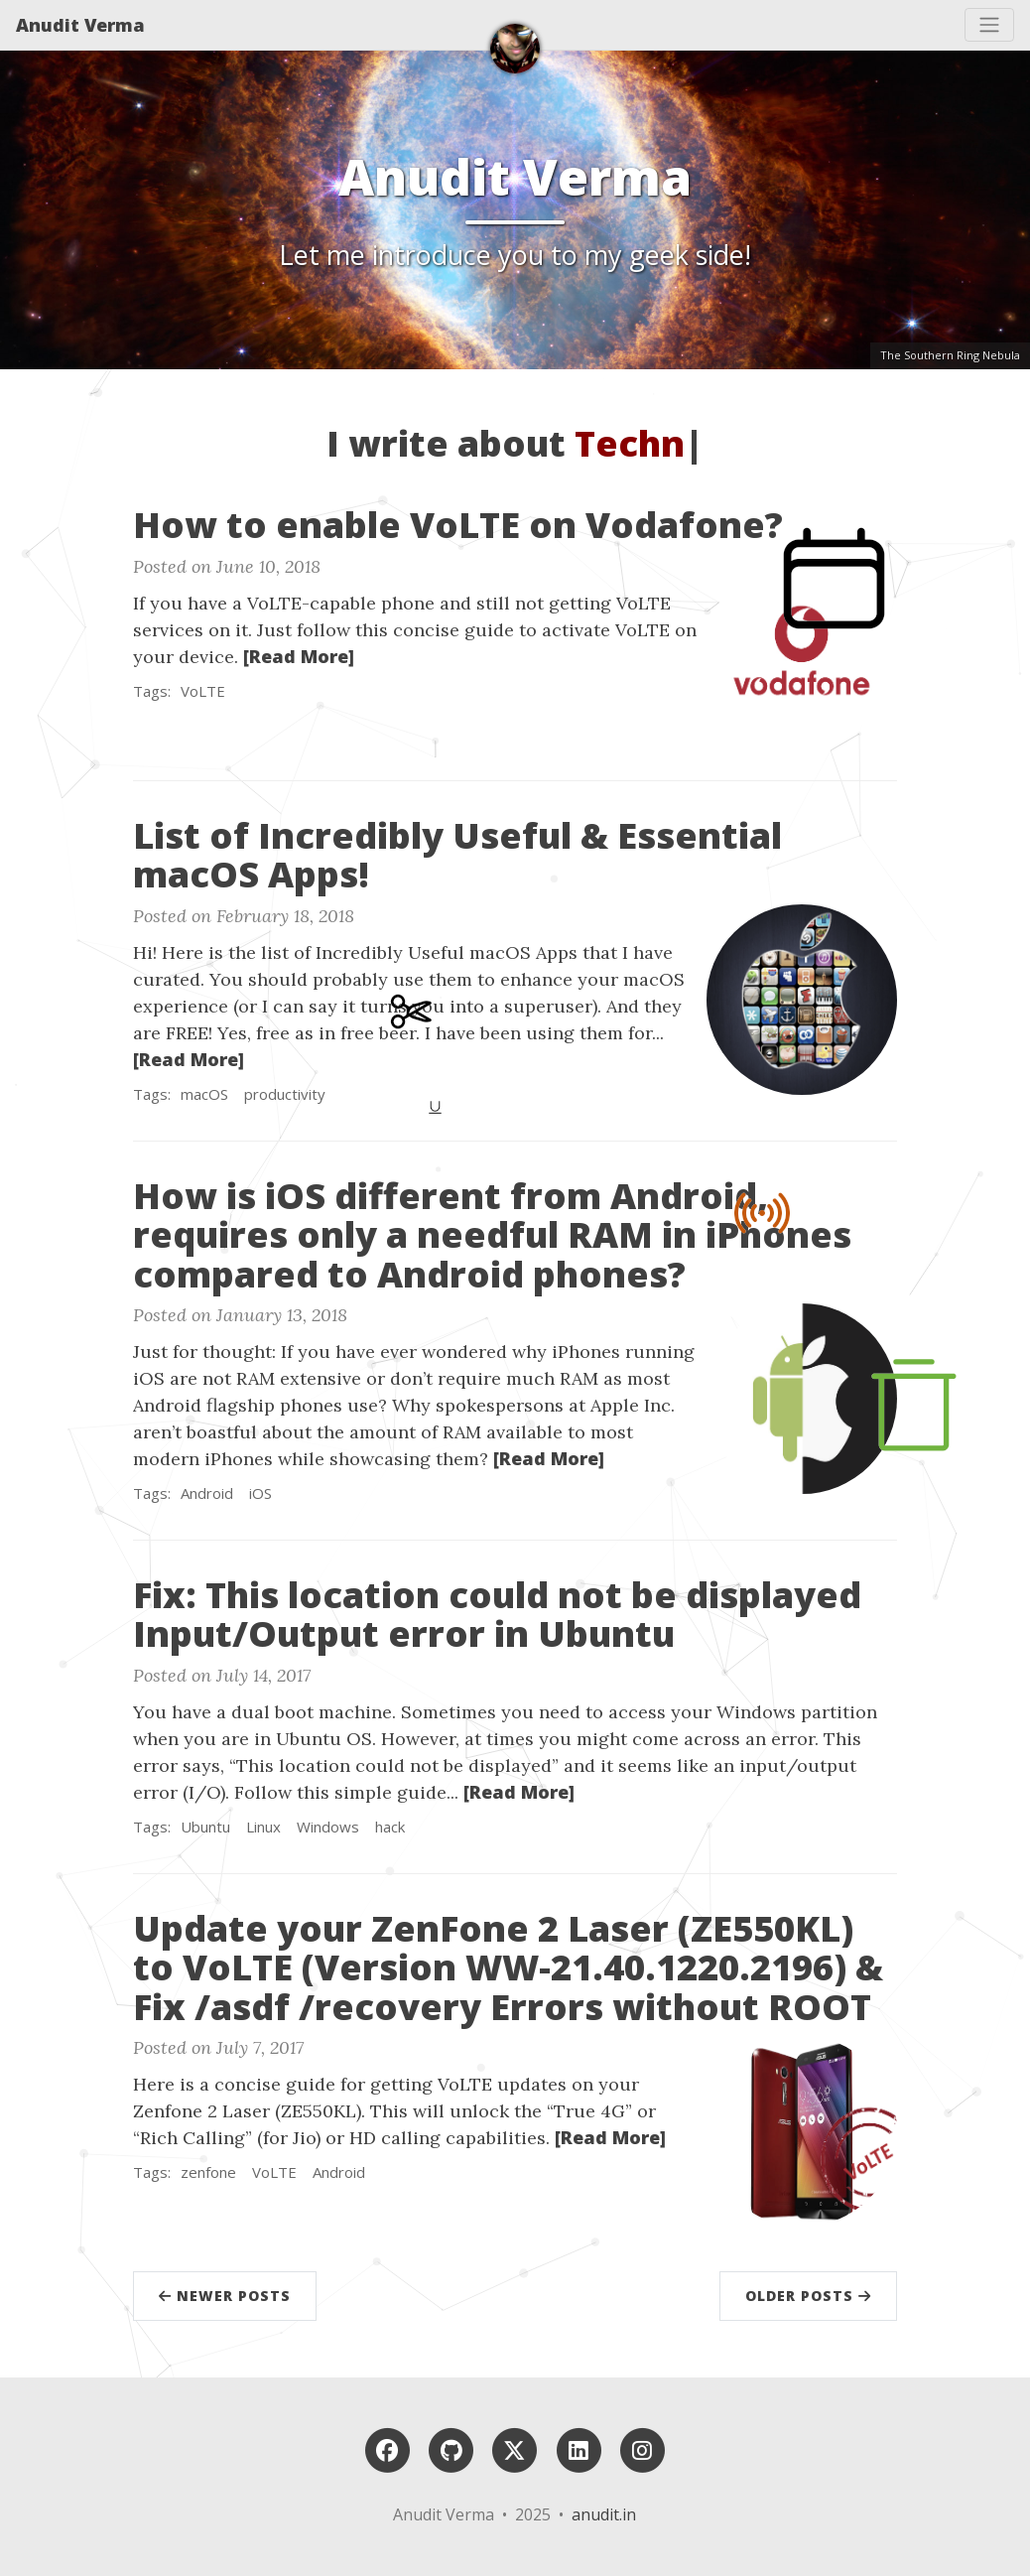 The image size is (1030, 2576). What do you see at coordinates (411, 1012) in the screenshot?
I see `cut selected content` at bounding box center [411, 1012].